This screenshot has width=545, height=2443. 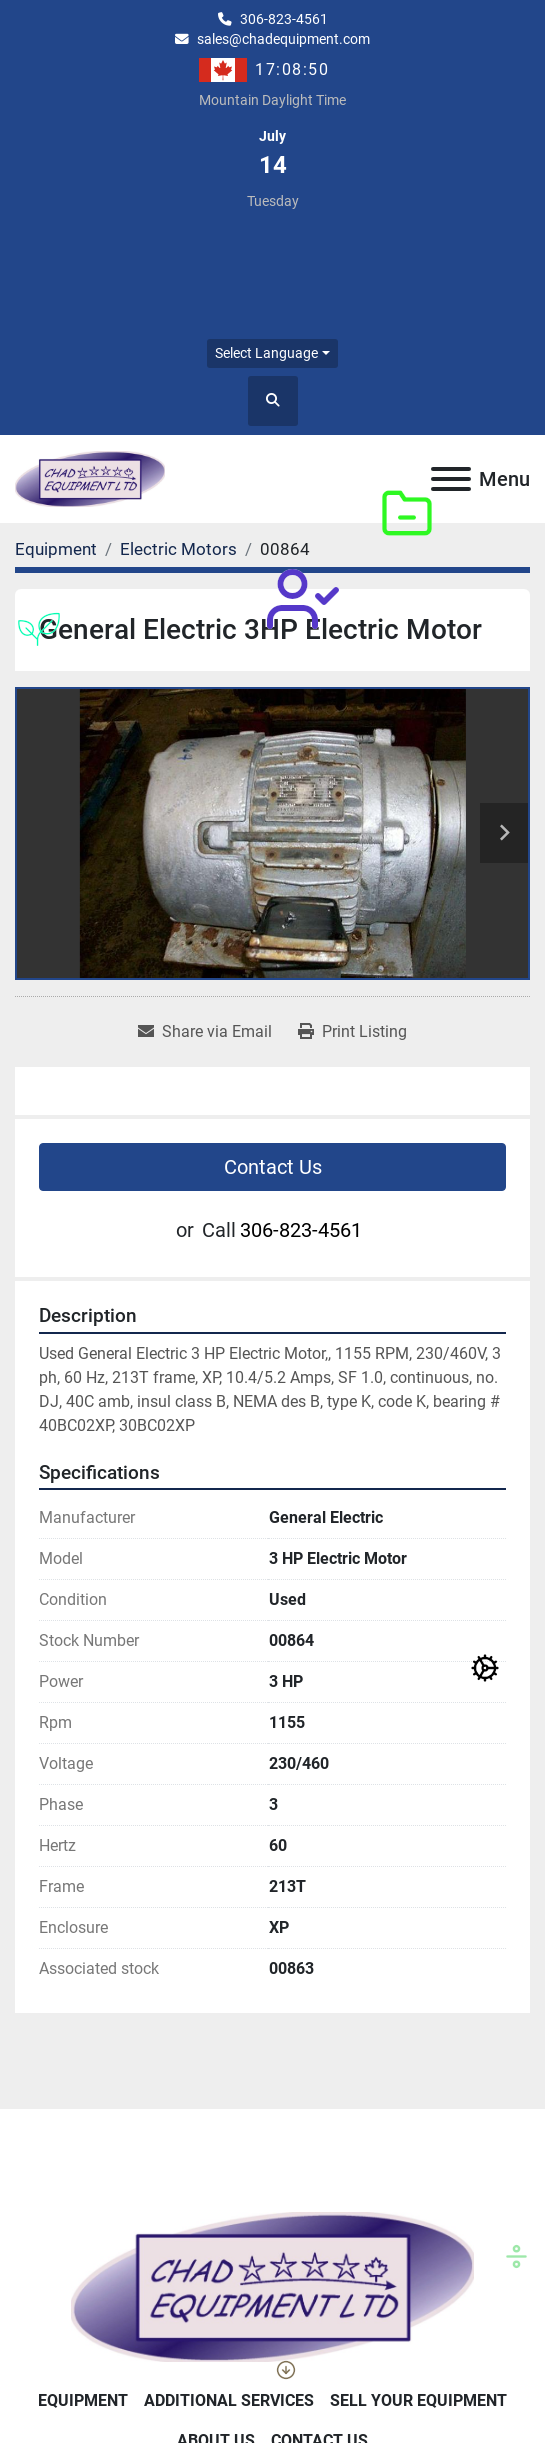 What do you see at coordinates (516, 2256) in the screenshot?
I see `perform division calculation` at bounding box center [516, 2256].